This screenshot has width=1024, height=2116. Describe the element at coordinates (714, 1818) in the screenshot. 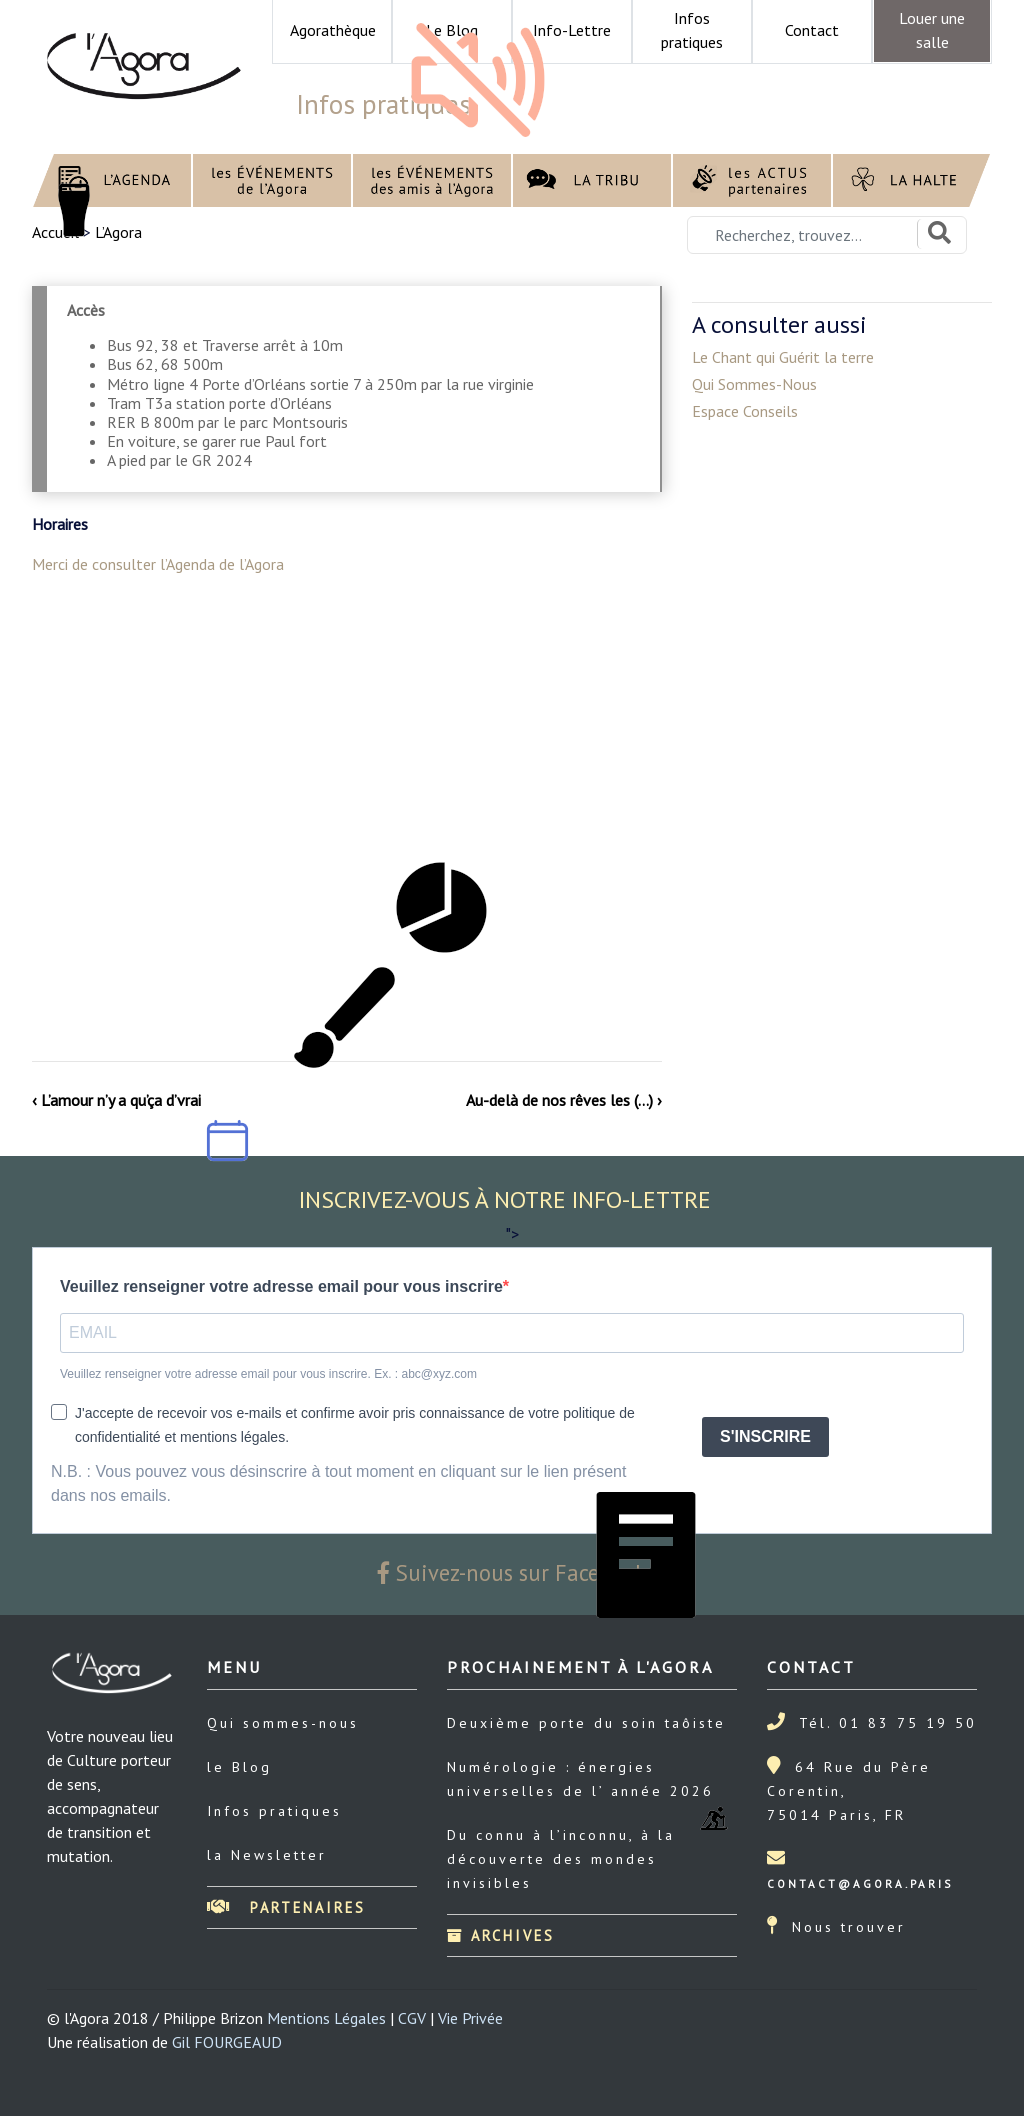

I see `access cross-country skiing trails or activities` at that location.